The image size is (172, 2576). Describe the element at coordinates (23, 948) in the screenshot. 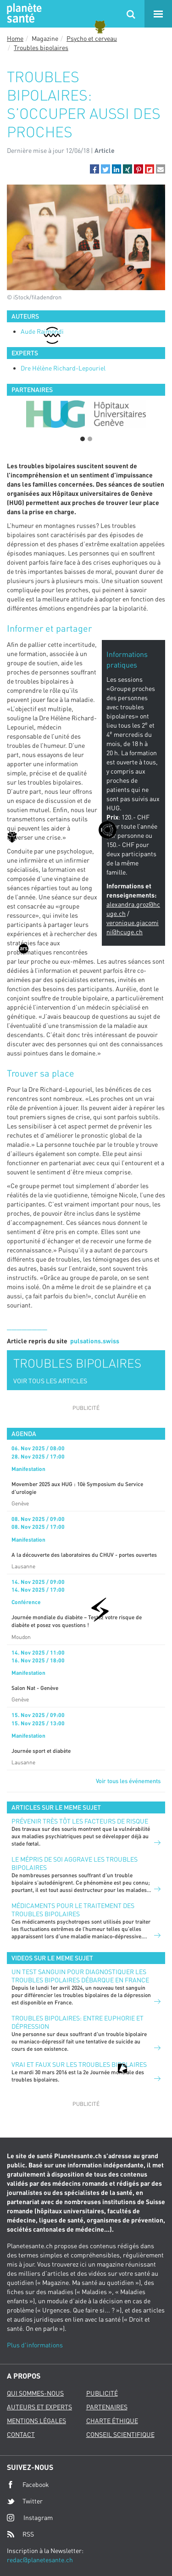

I see `visit ars technica website` at that location.